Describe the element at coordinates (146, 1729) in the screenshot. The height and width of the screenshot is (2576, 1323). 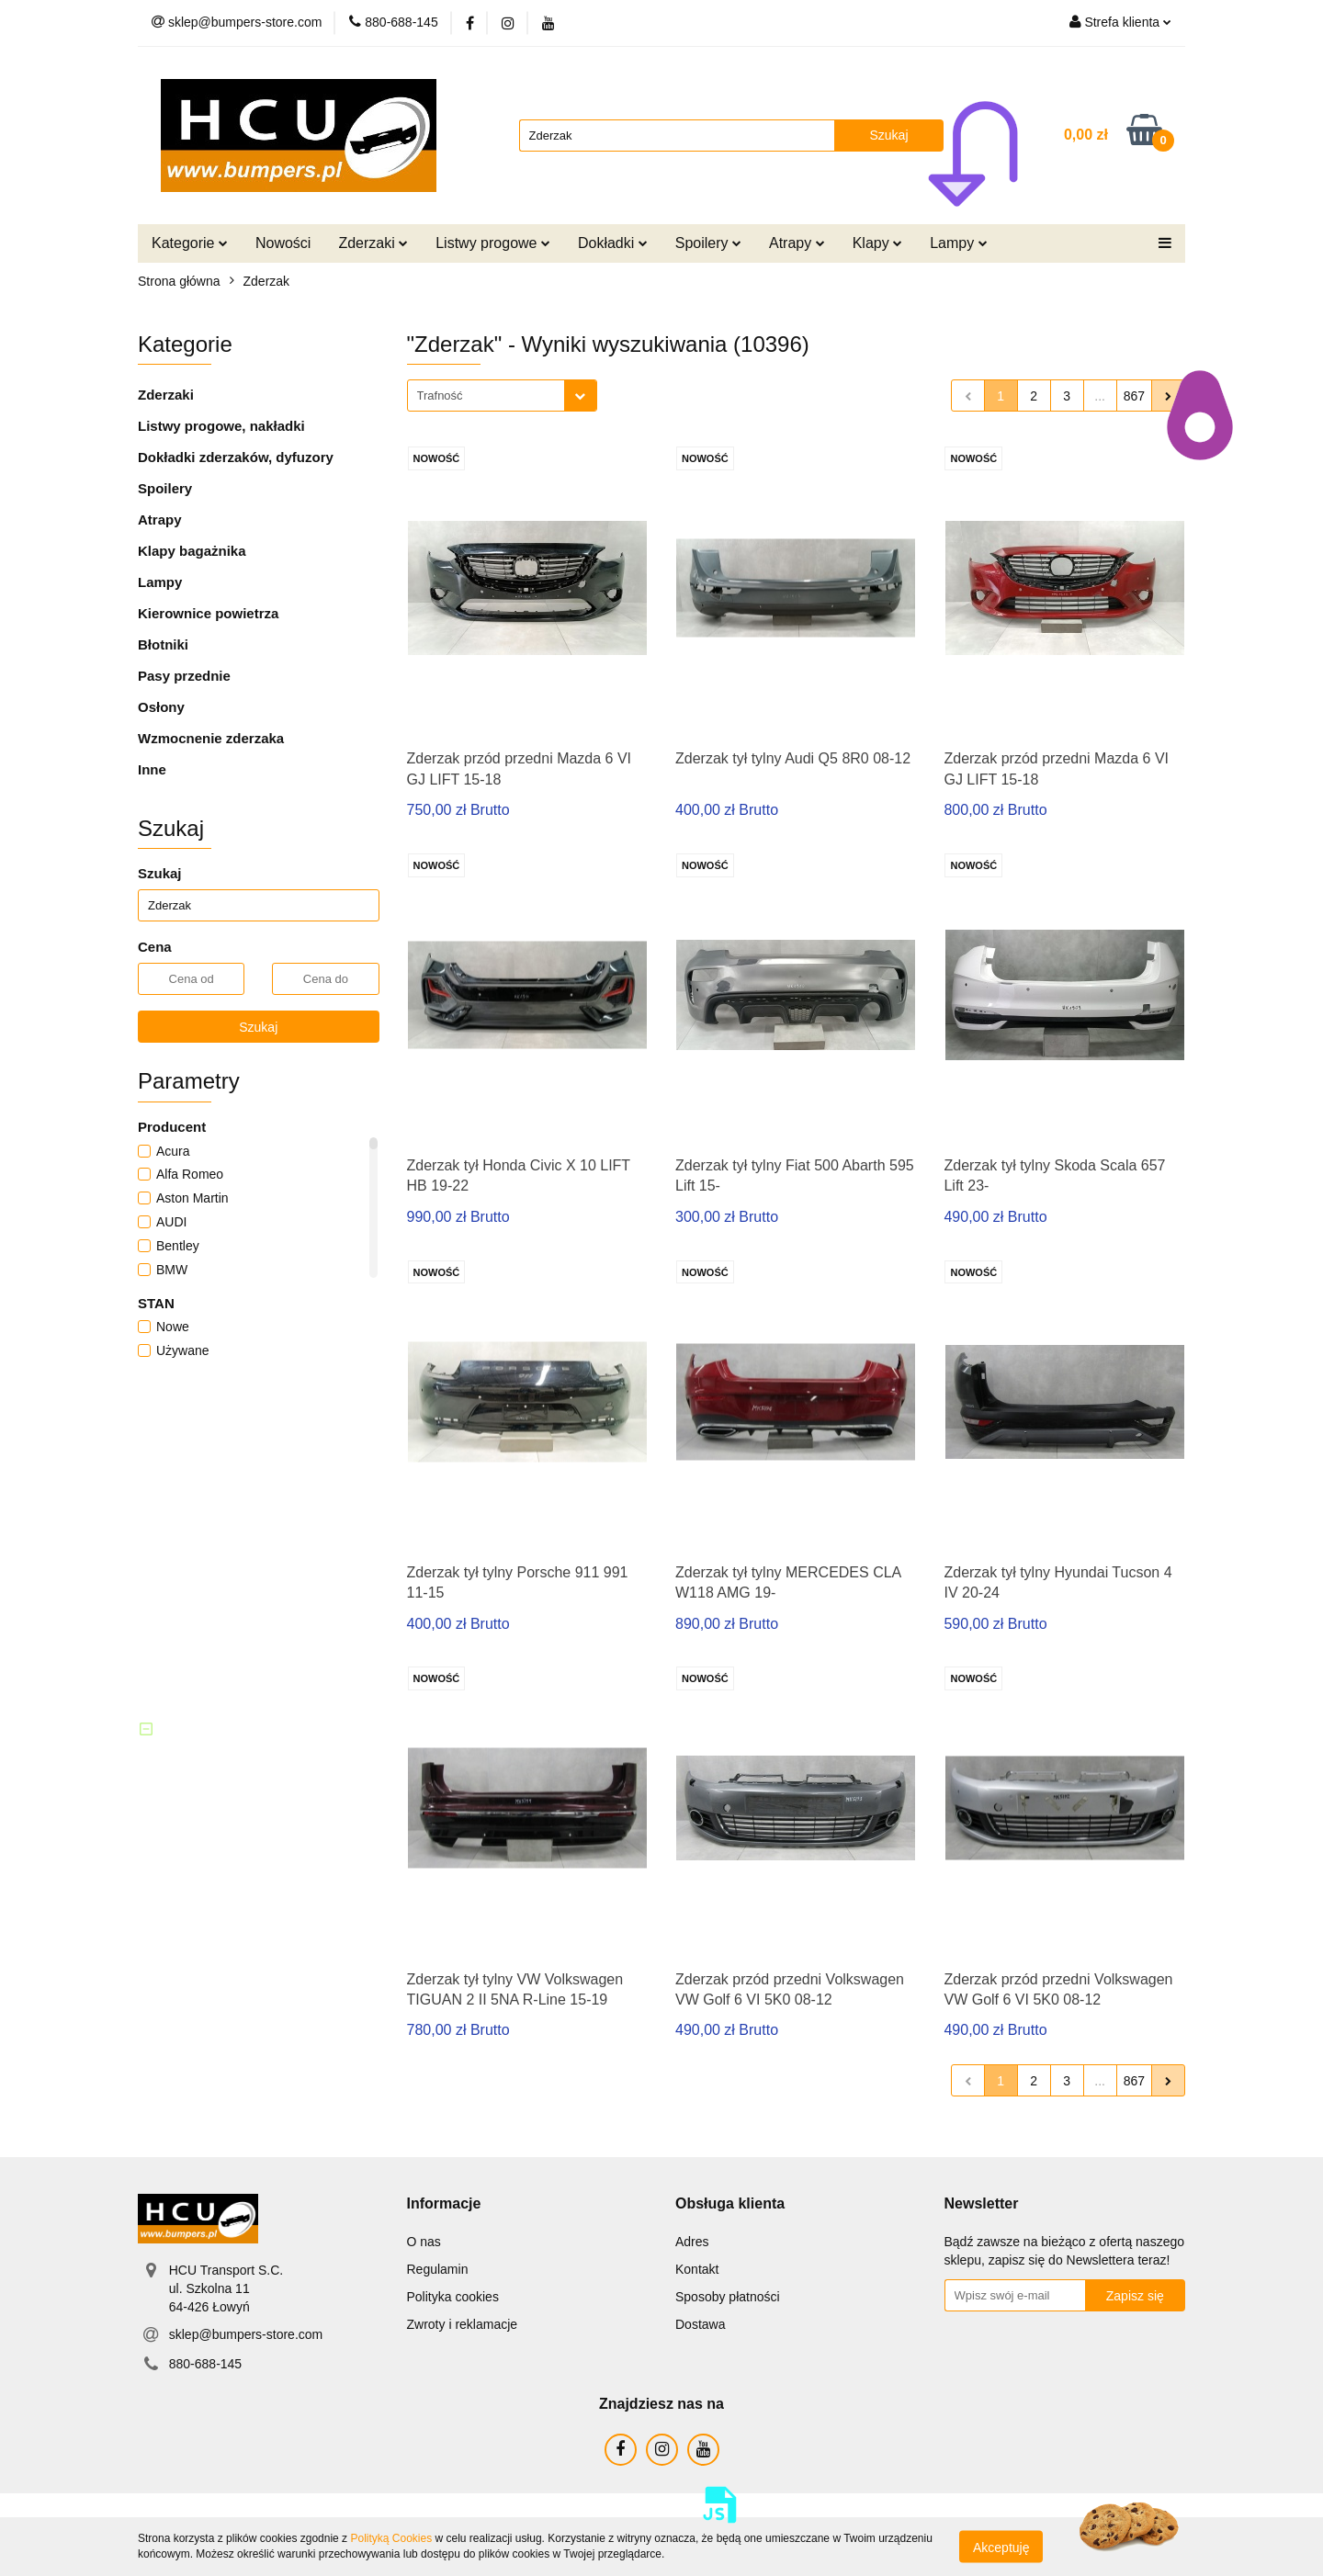
I see `collapse or minimize a section` at that location.